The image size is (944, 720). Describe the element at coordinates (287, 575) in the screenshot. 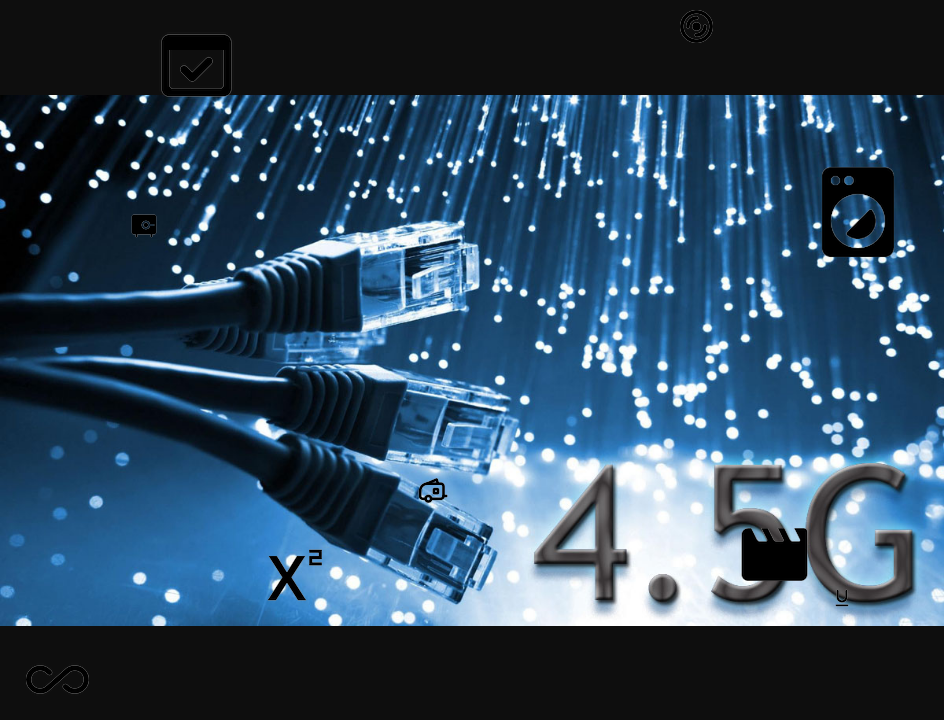

I see `format selected text as superscript` at that location.